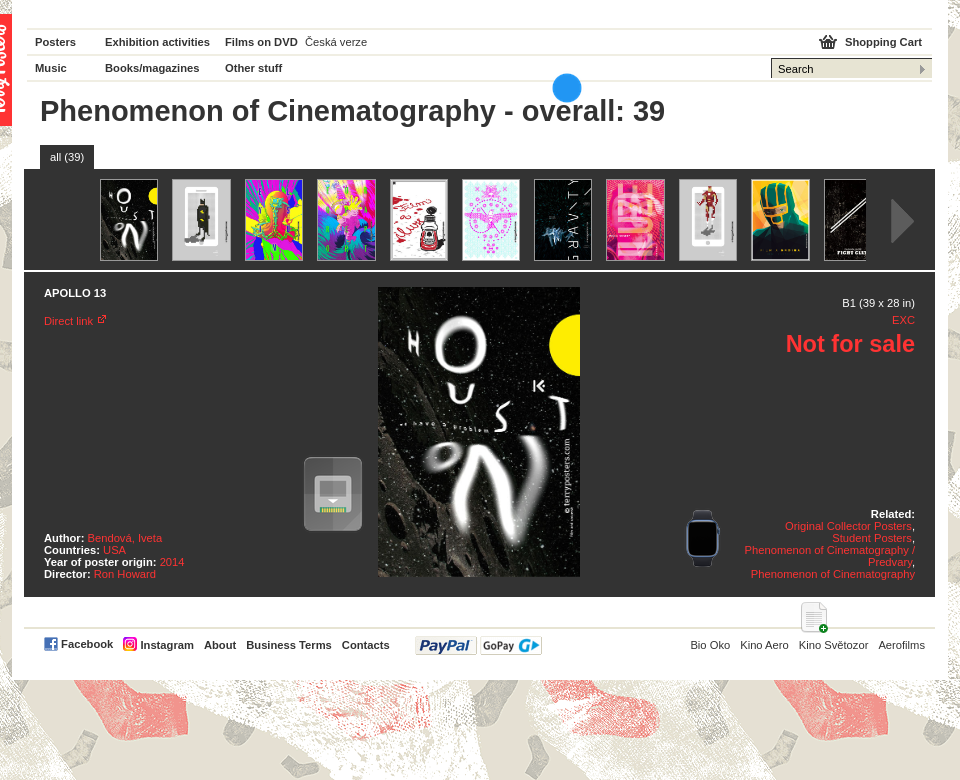 Image resolution: width=960 pixels, height=780 pixels. Describe the element at coordinates (567, 88) in the screenshot. I see `indicates a new or unread item` at that location.